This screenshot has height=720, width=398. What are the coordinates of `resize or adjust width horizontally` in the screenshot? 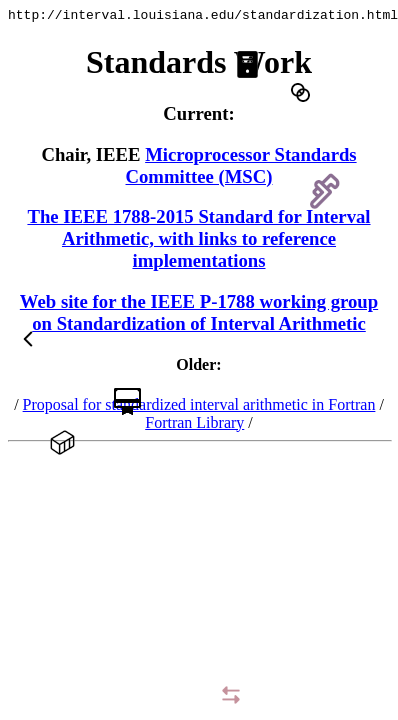 It's located at (231, 695).